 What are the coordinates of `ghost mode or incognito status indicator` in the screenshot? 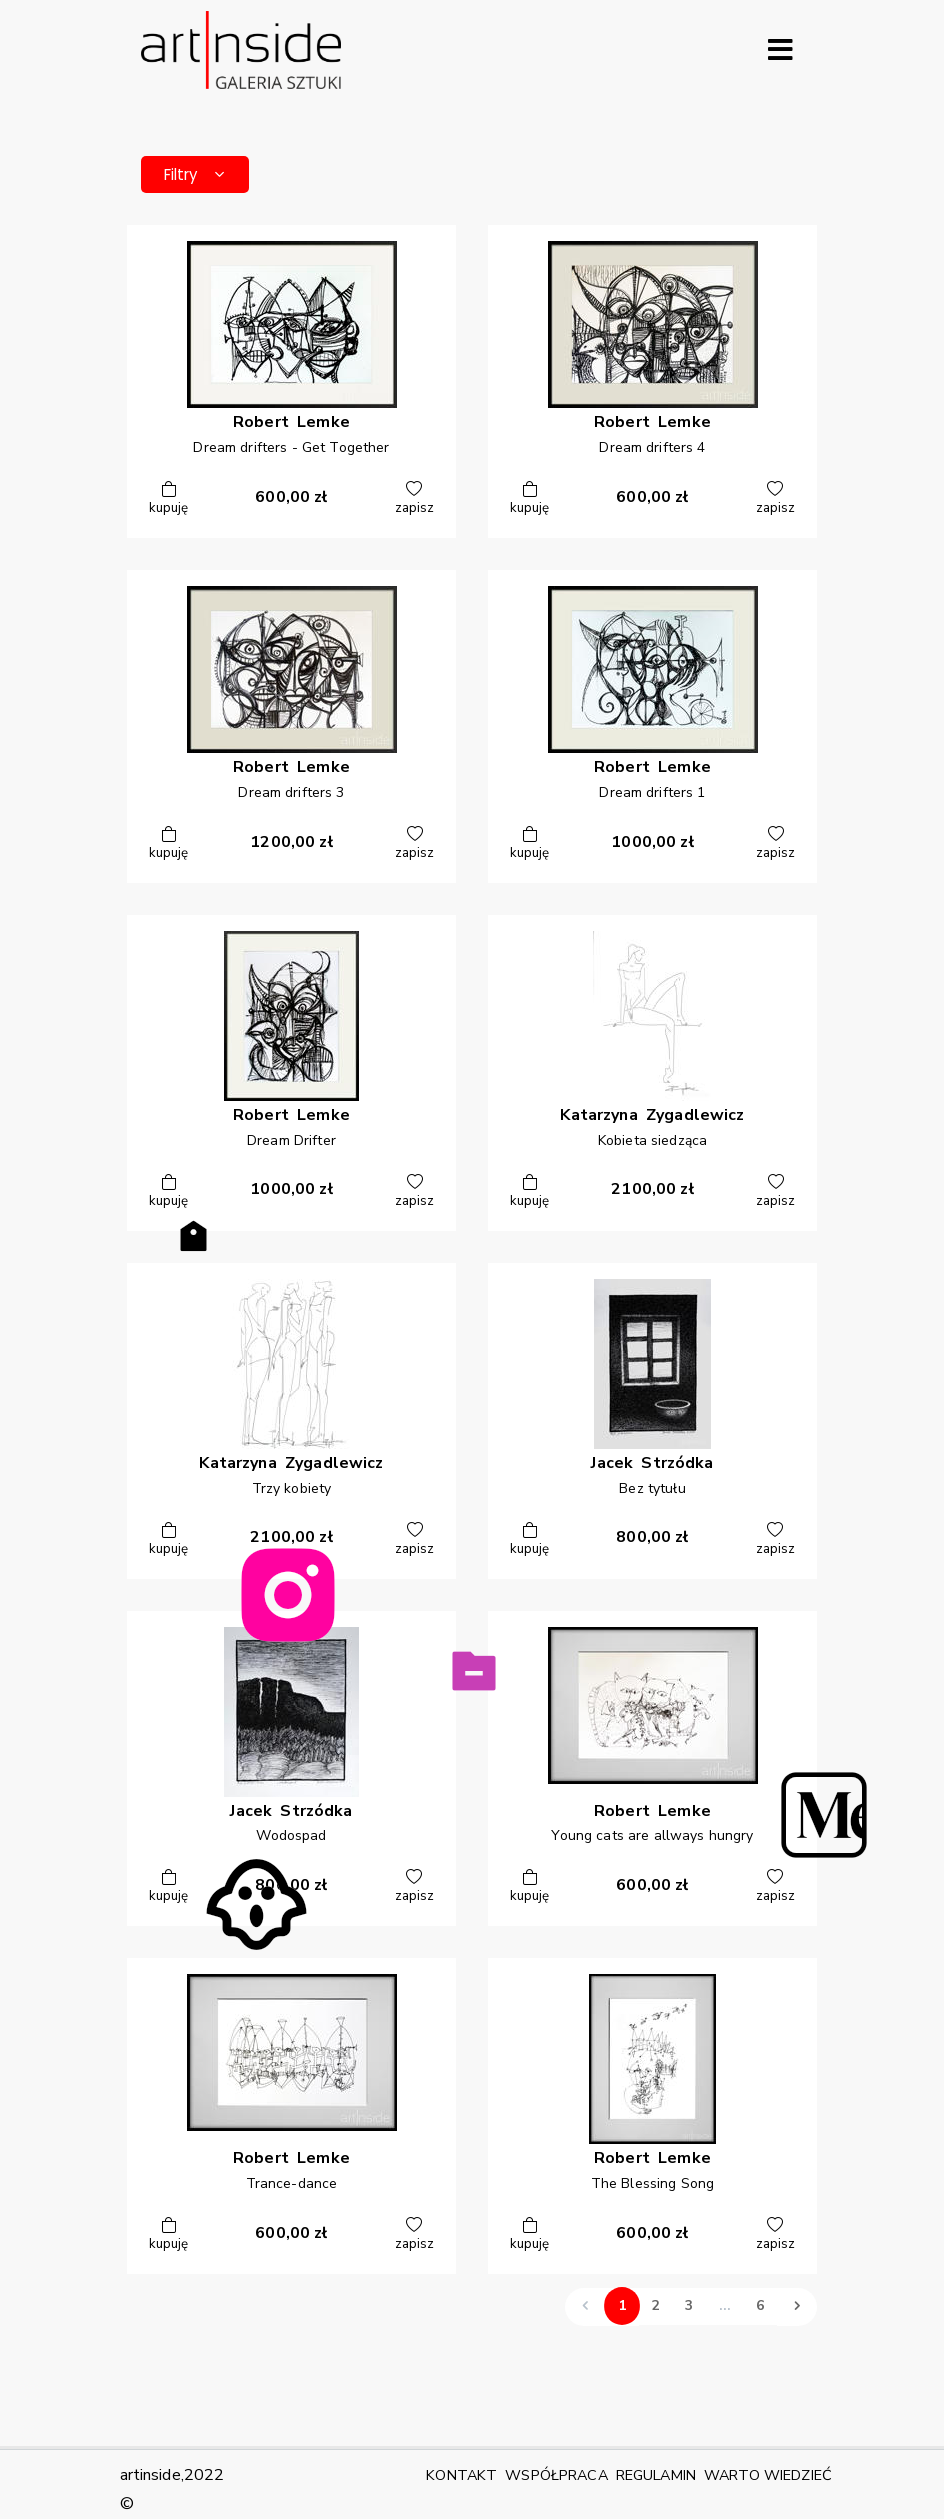 It's located at (256, 1904).